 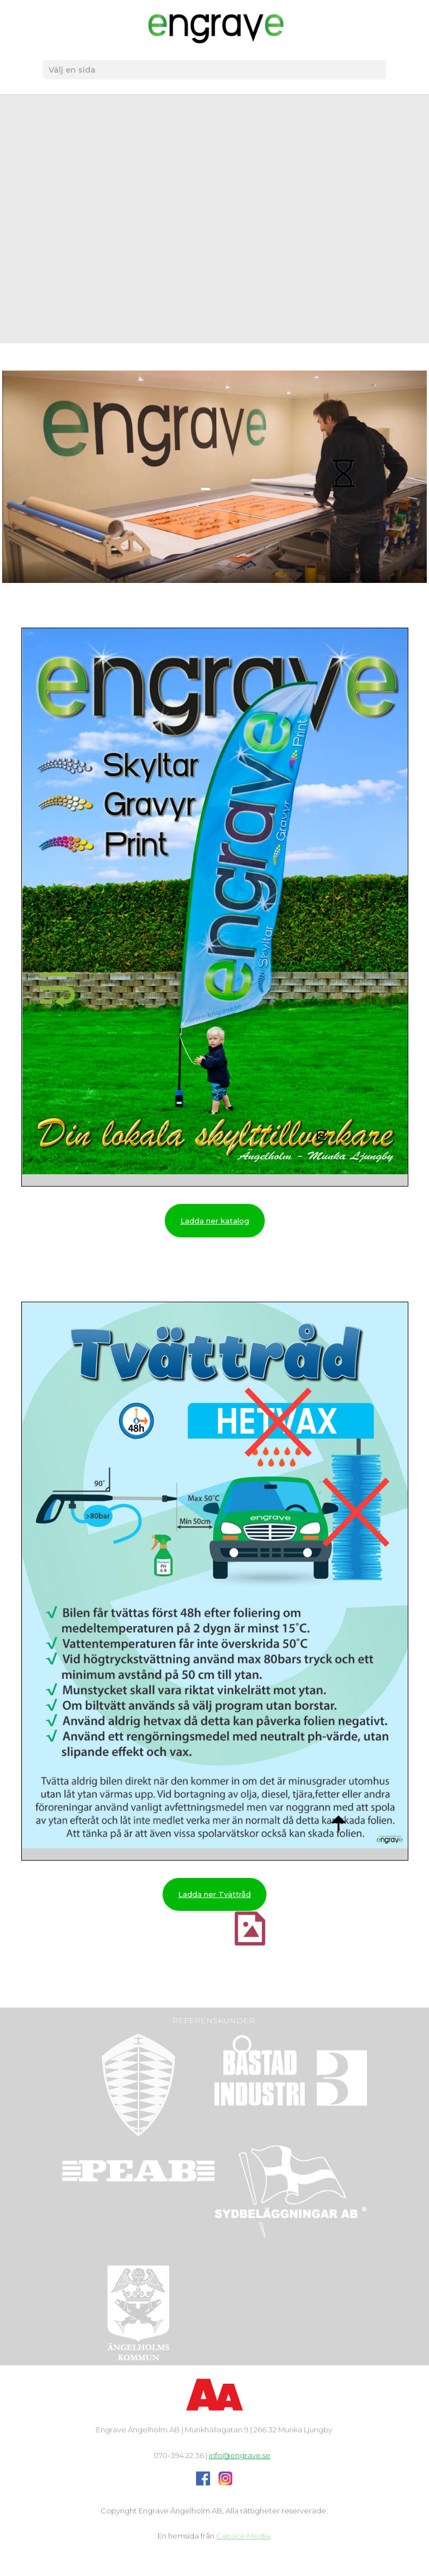 What do you see at coordinates (339, 1823) in the screenshot?
I see `scroll to top of page` at bounding box center [339, 1823].